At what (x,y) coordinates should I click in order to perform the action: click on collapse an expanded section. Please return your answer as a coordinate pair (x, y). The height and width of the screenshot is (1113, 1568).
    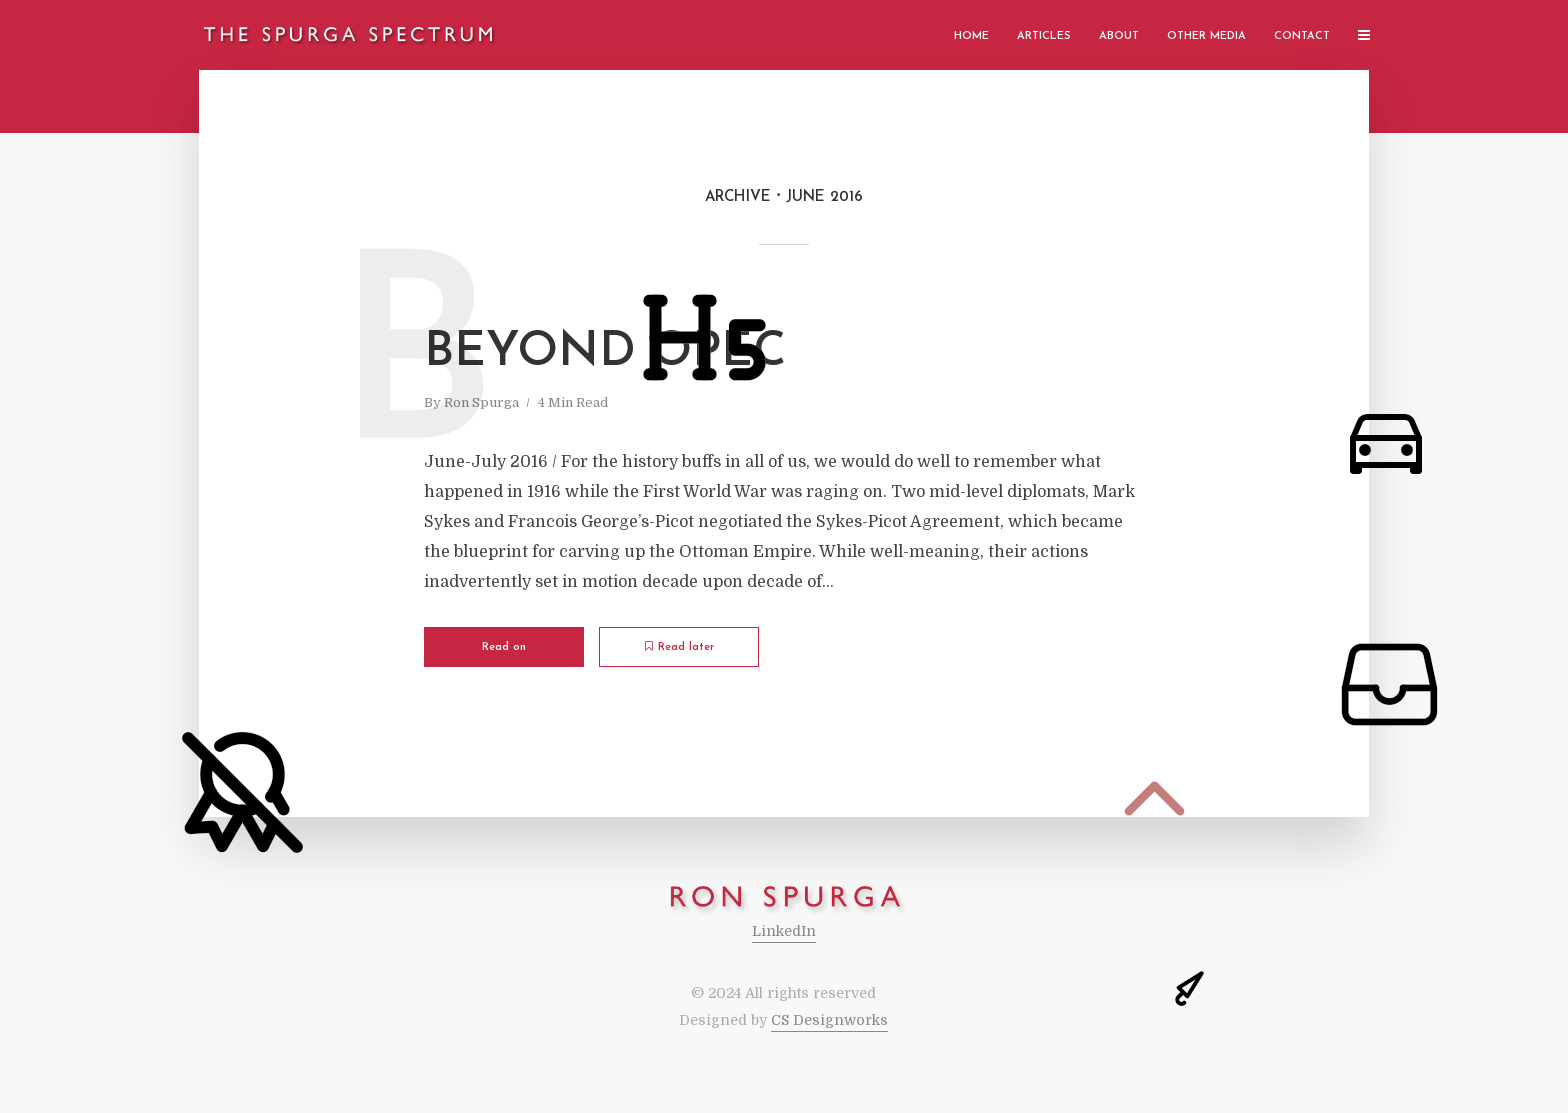
    Looking at the image, I should click on (1154, 798).